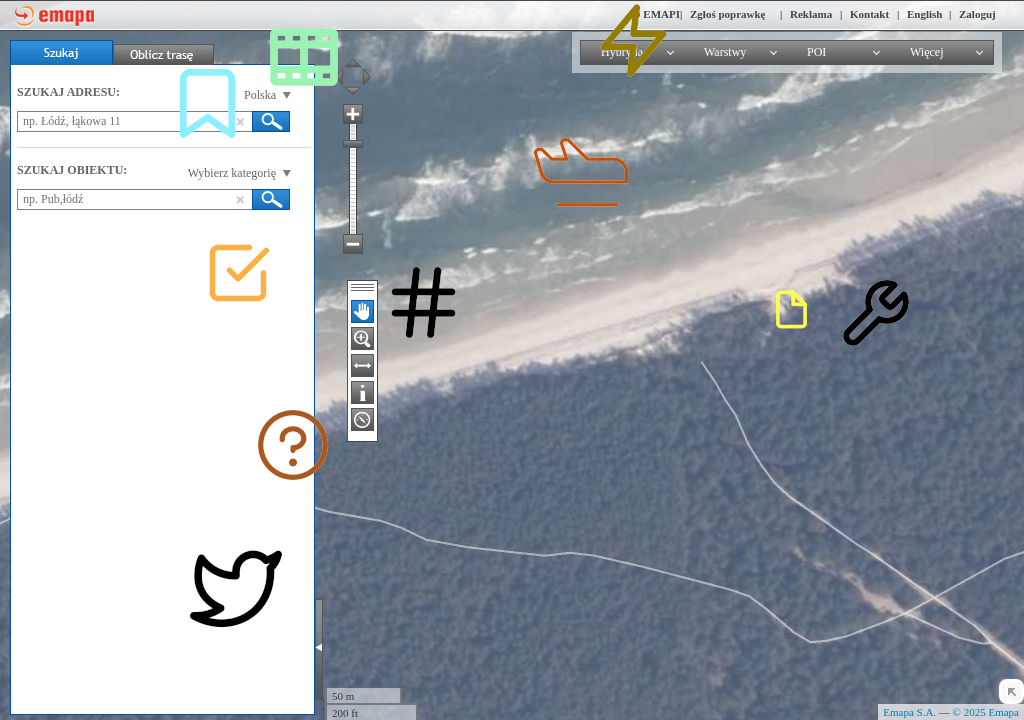  What do you see at coordinates (236, 589) in the screenshot?
I see `open Twitter app or profile` at bounding box center [236, 589].